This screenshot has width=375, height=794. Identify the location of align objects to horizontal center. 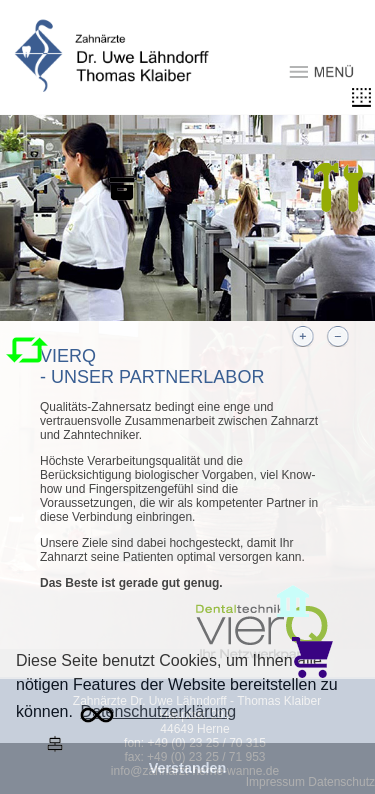
(55, 744).